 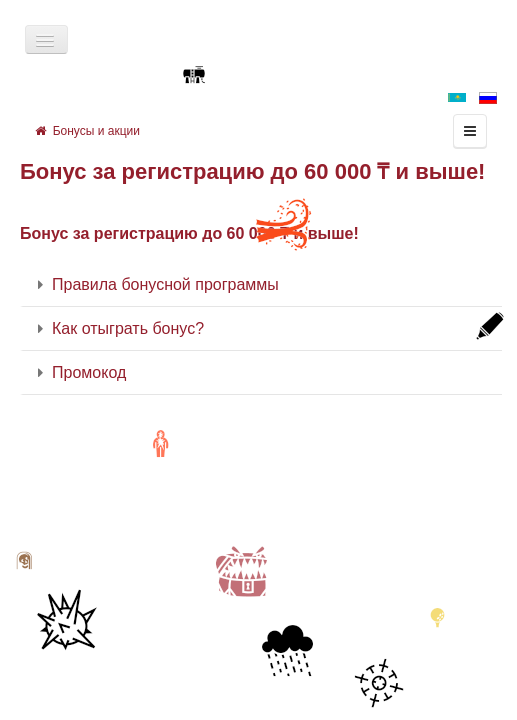 What do you see at coordinates (24, 560) in the screenshot?
I see `view collected specimens or curiosities` at bounding box center [24, 560].